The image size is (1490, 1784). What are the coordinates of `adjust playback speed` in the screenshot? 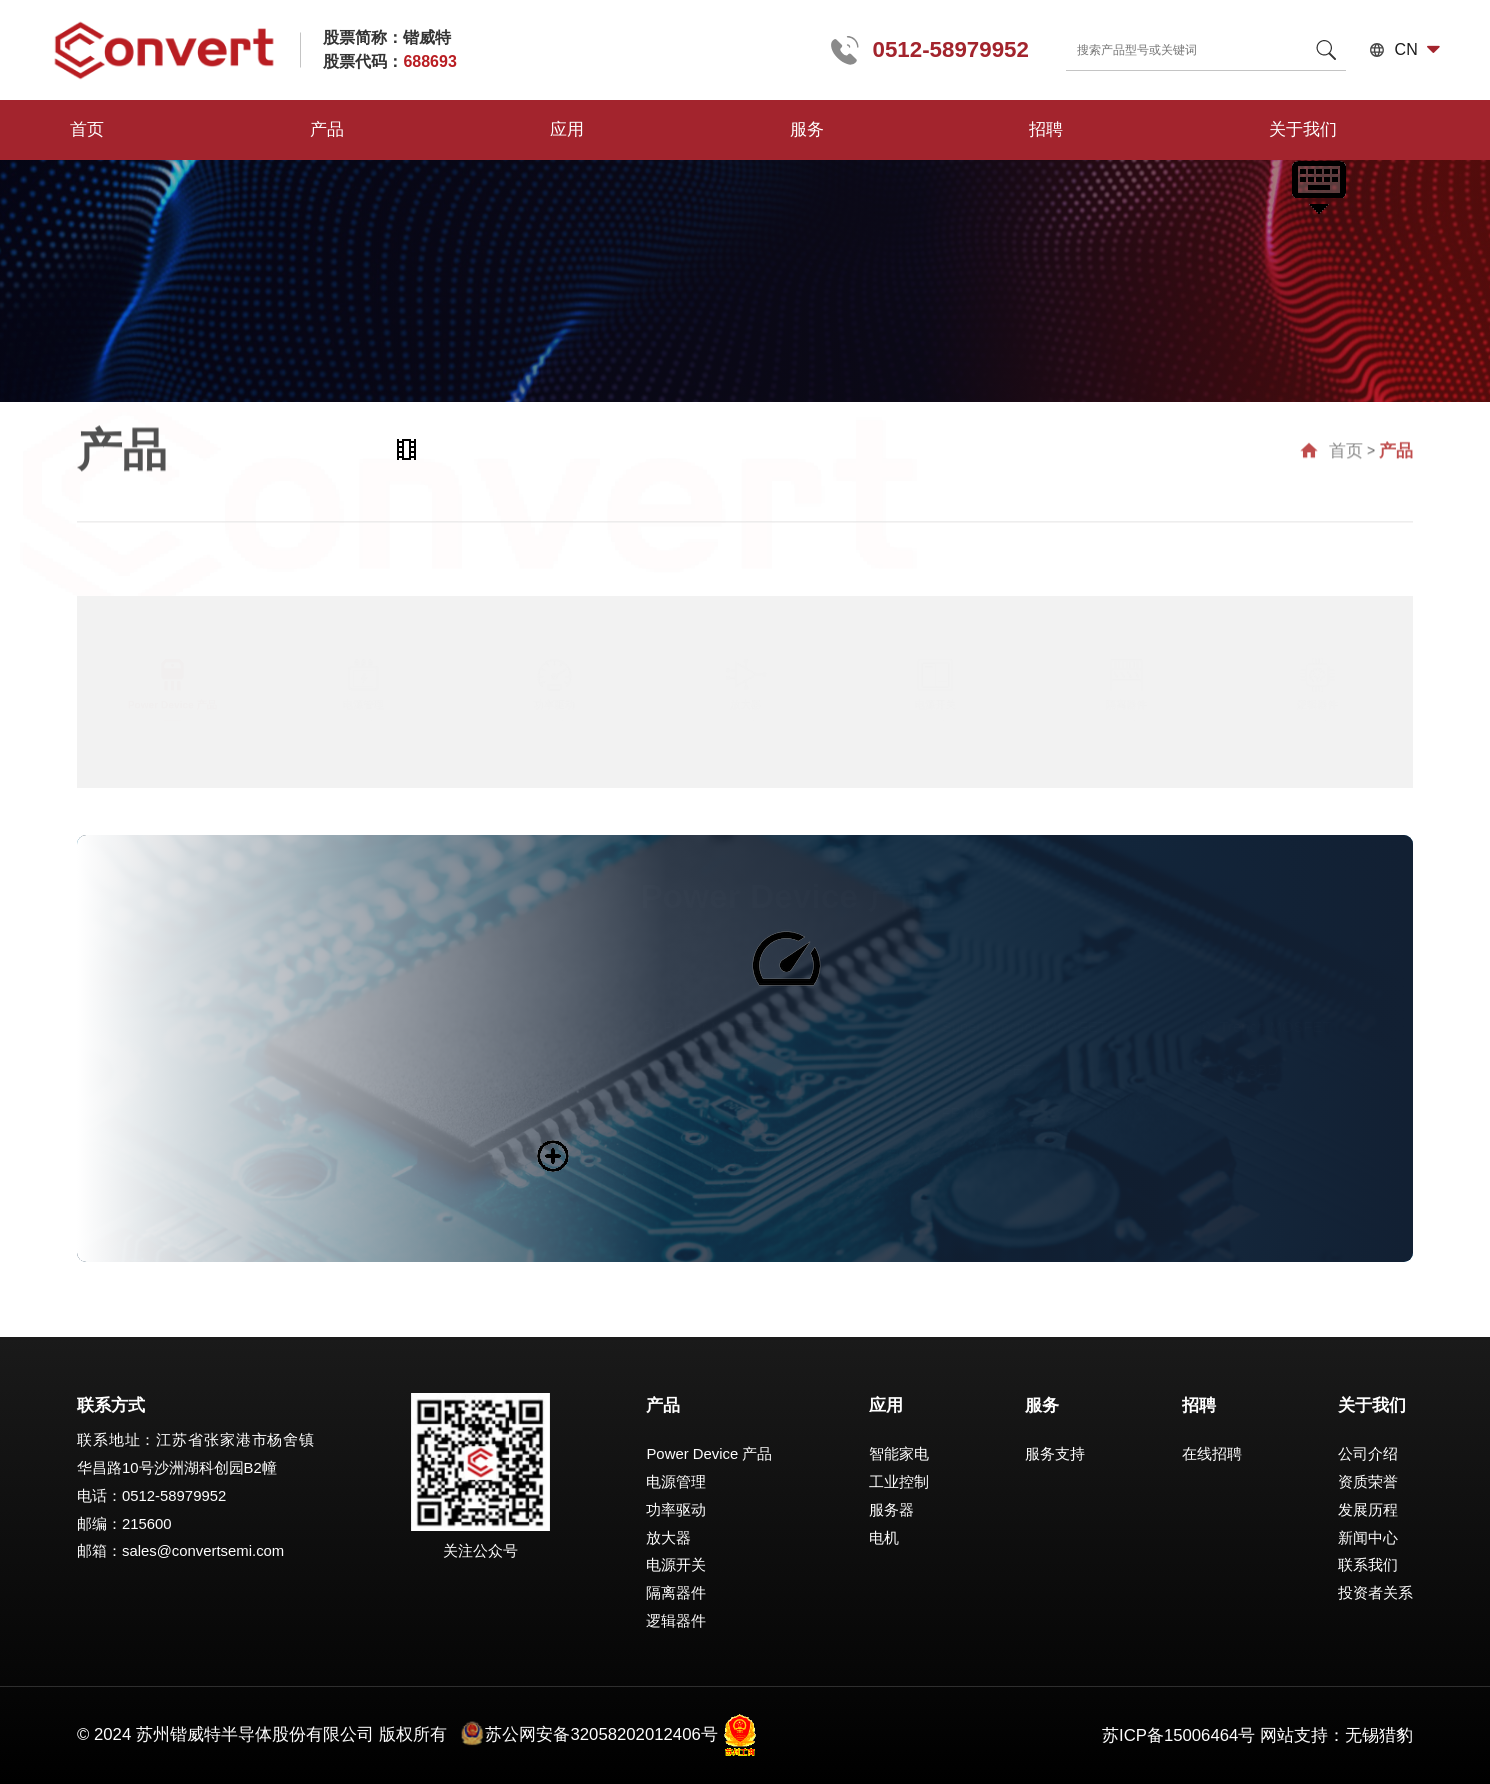 It's located at (786, 958).